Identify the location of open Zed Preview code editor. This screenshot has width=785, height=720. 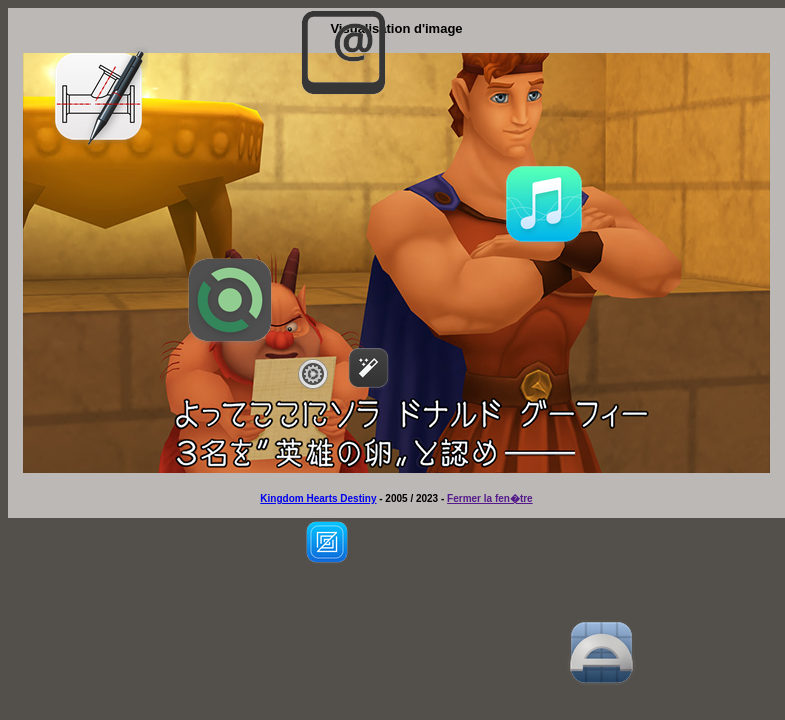
(327, 542).